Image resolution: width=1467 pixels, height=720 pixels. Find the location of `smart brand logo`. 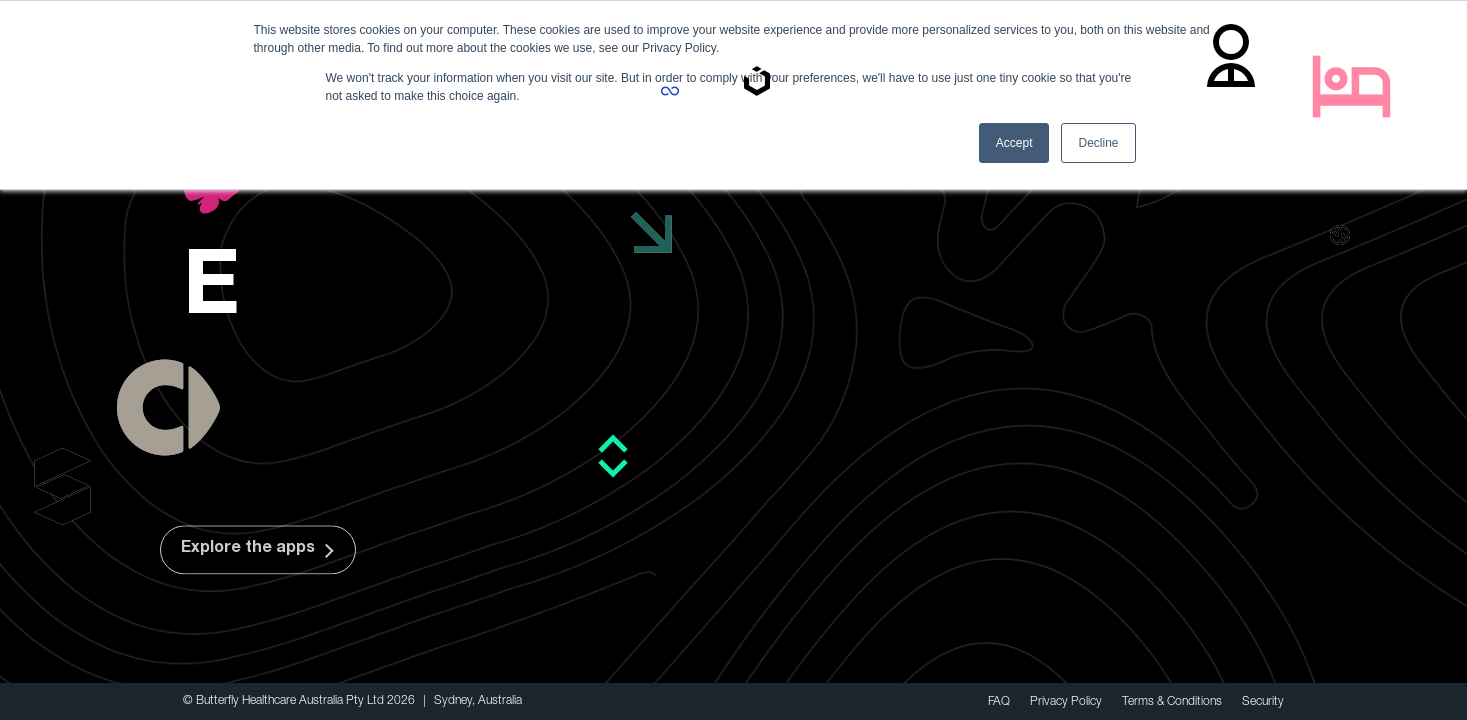

smart brand logo is located at coordinates (168, 407).